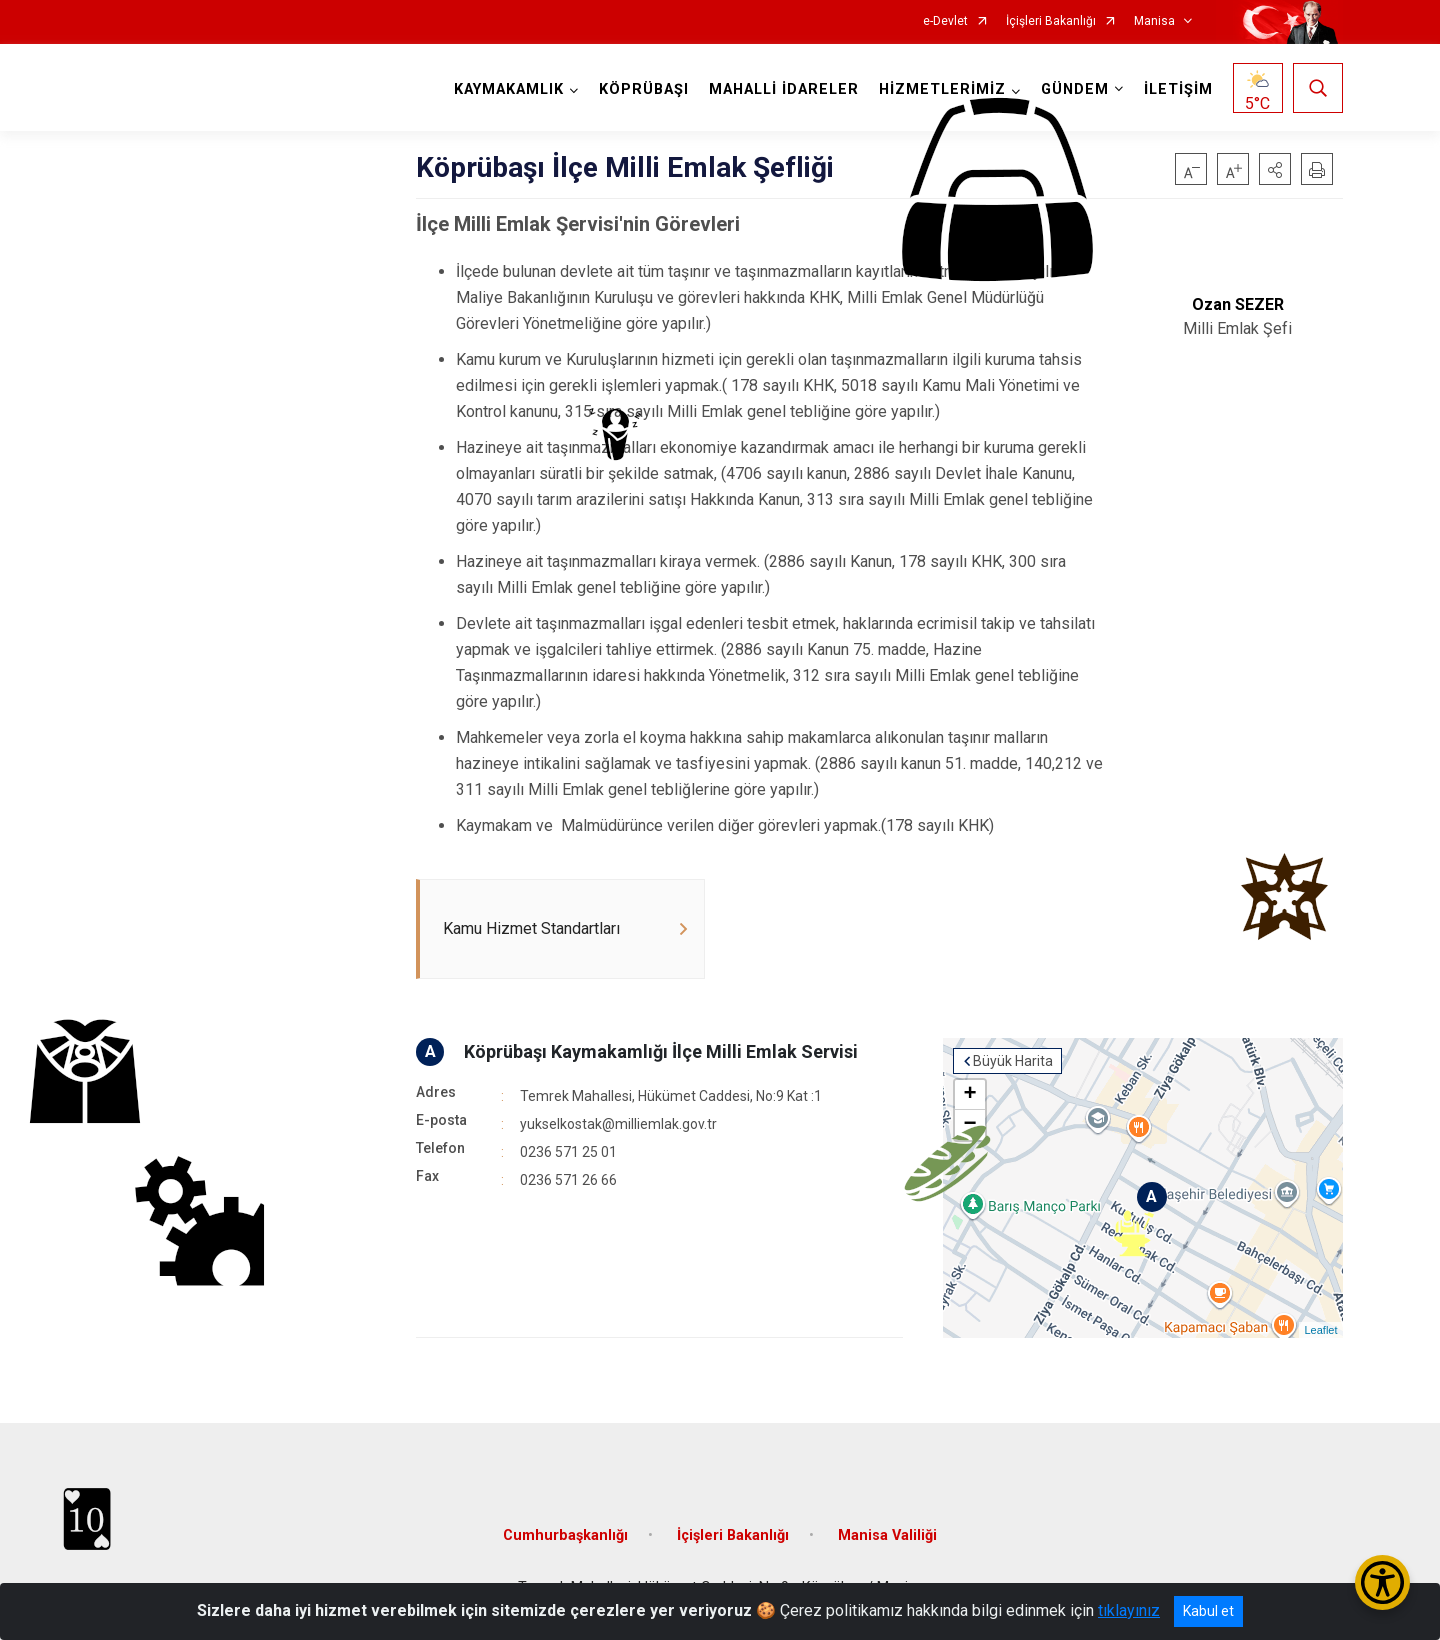 The height and width of the screenshot is (1640, 1440). What do you see at coordinates (1284, 896) in the screenshot?
I see `decorative emblem or badge element` at bounding box center [1284, 896].